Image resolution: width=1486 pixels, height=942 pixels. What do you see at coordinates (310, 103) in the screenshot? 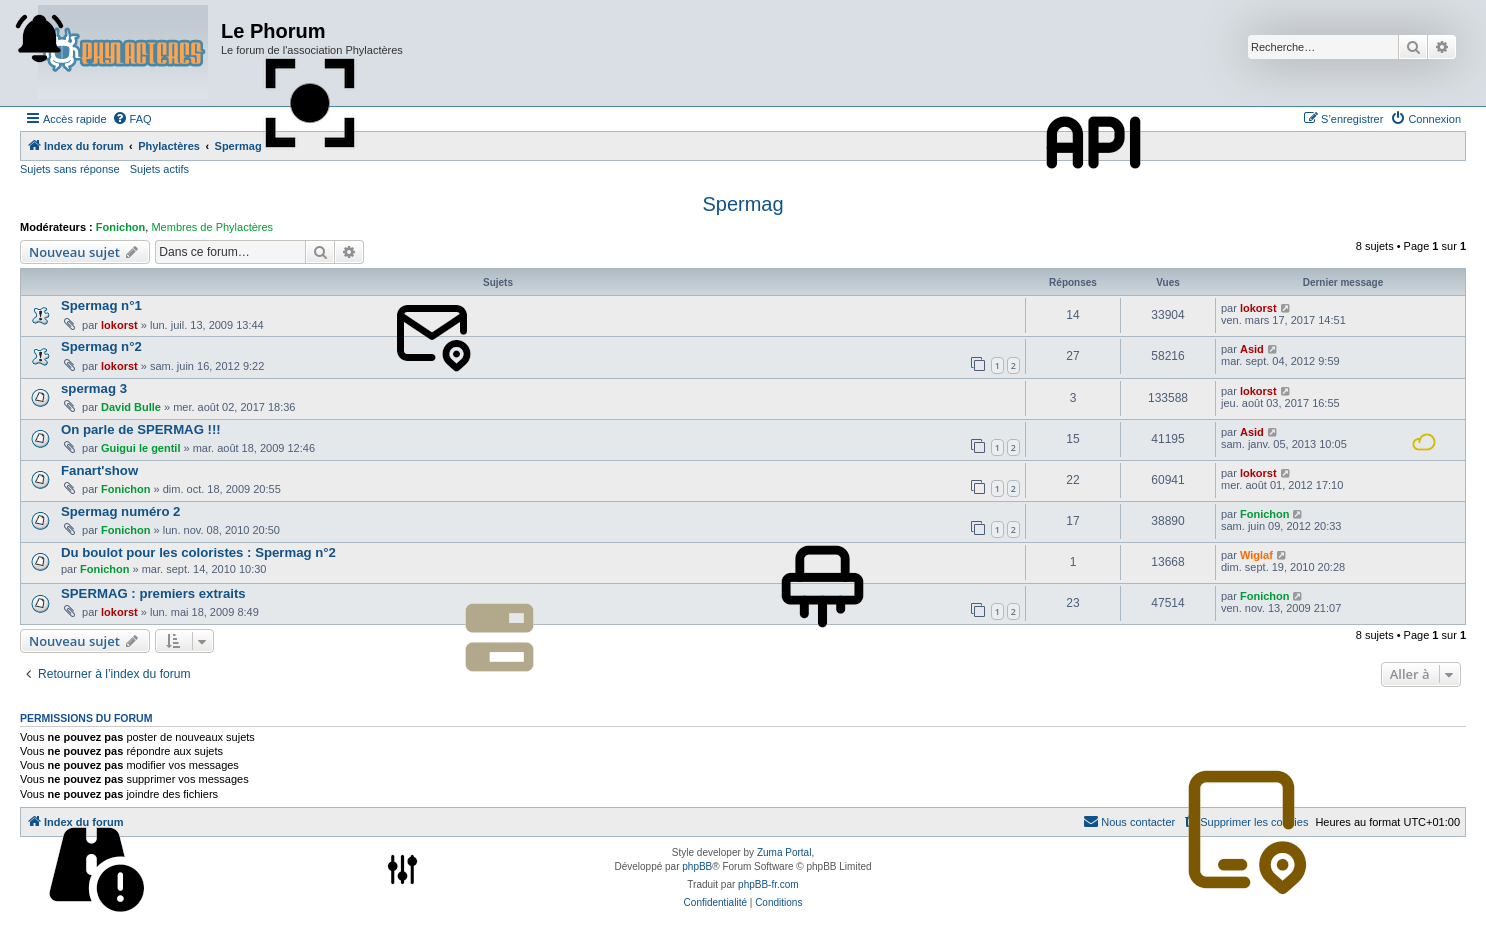
I see `center focus on the current subject` at bounding box center [310, 103].